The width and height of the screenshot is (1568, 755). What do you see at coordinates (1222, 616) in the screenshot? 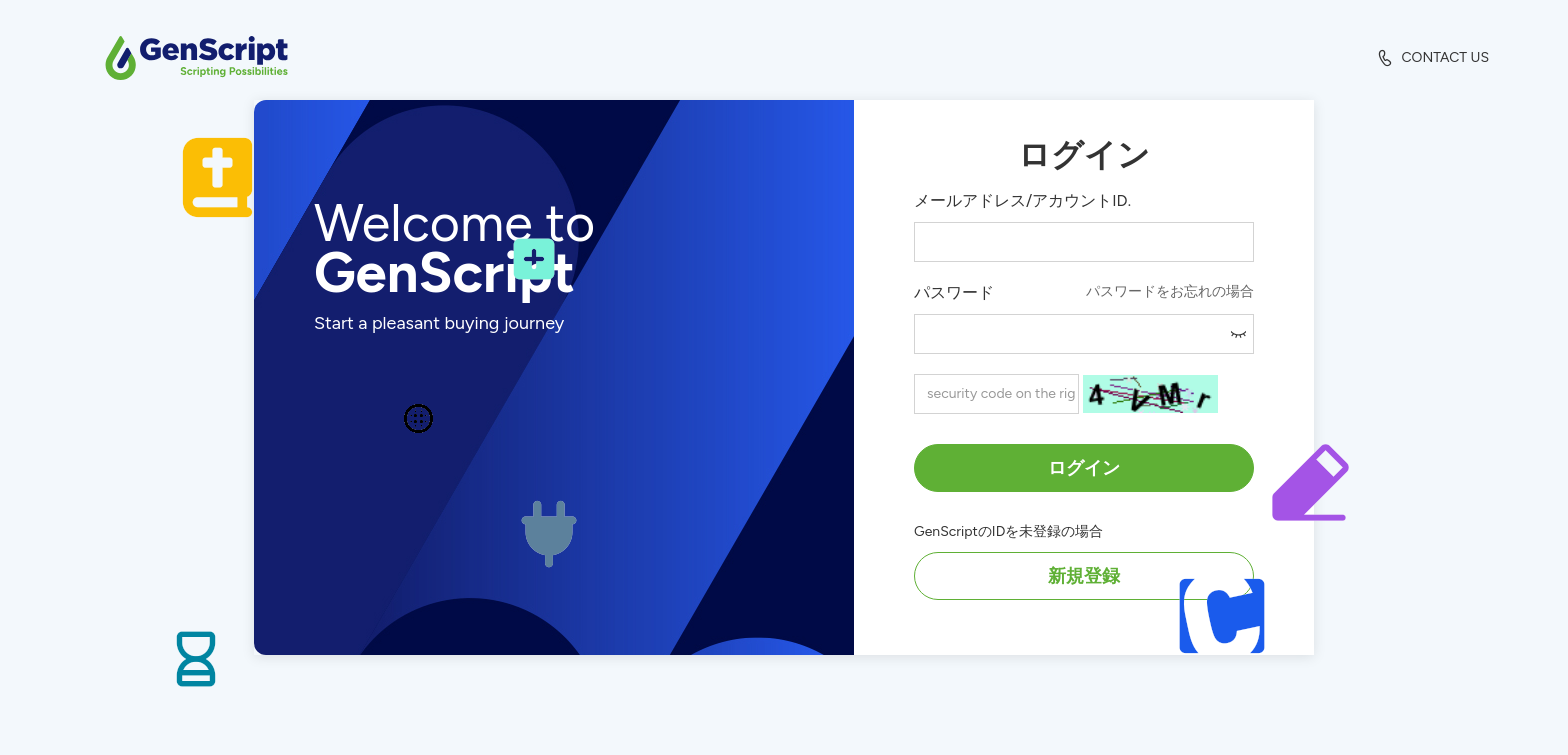
I see `contao CMS logo` at bounding box center [1222, 616].